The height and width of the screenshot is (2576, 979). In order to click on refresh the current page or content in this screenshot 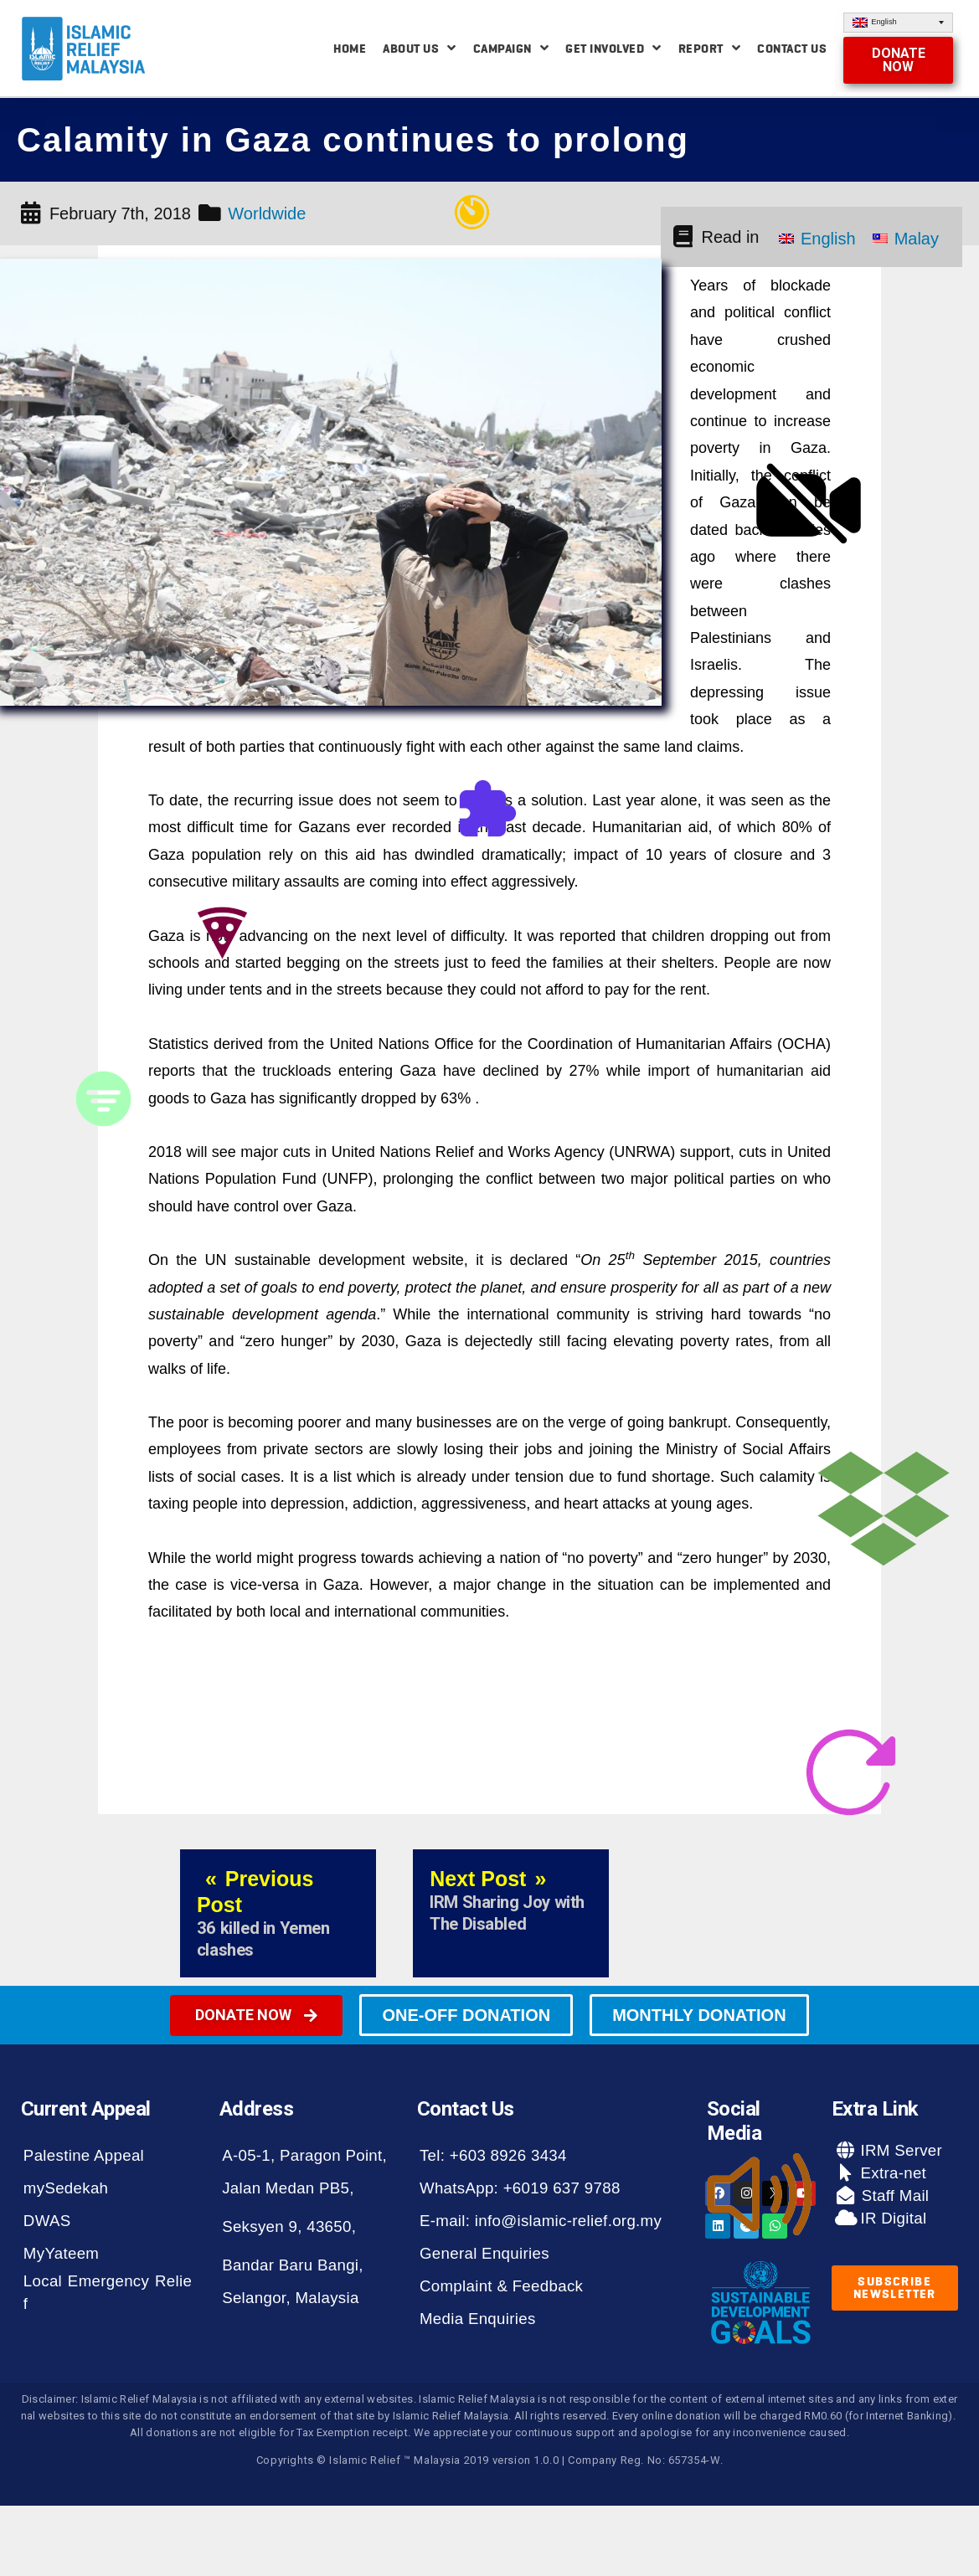, I will do `click(853, 1772)`.